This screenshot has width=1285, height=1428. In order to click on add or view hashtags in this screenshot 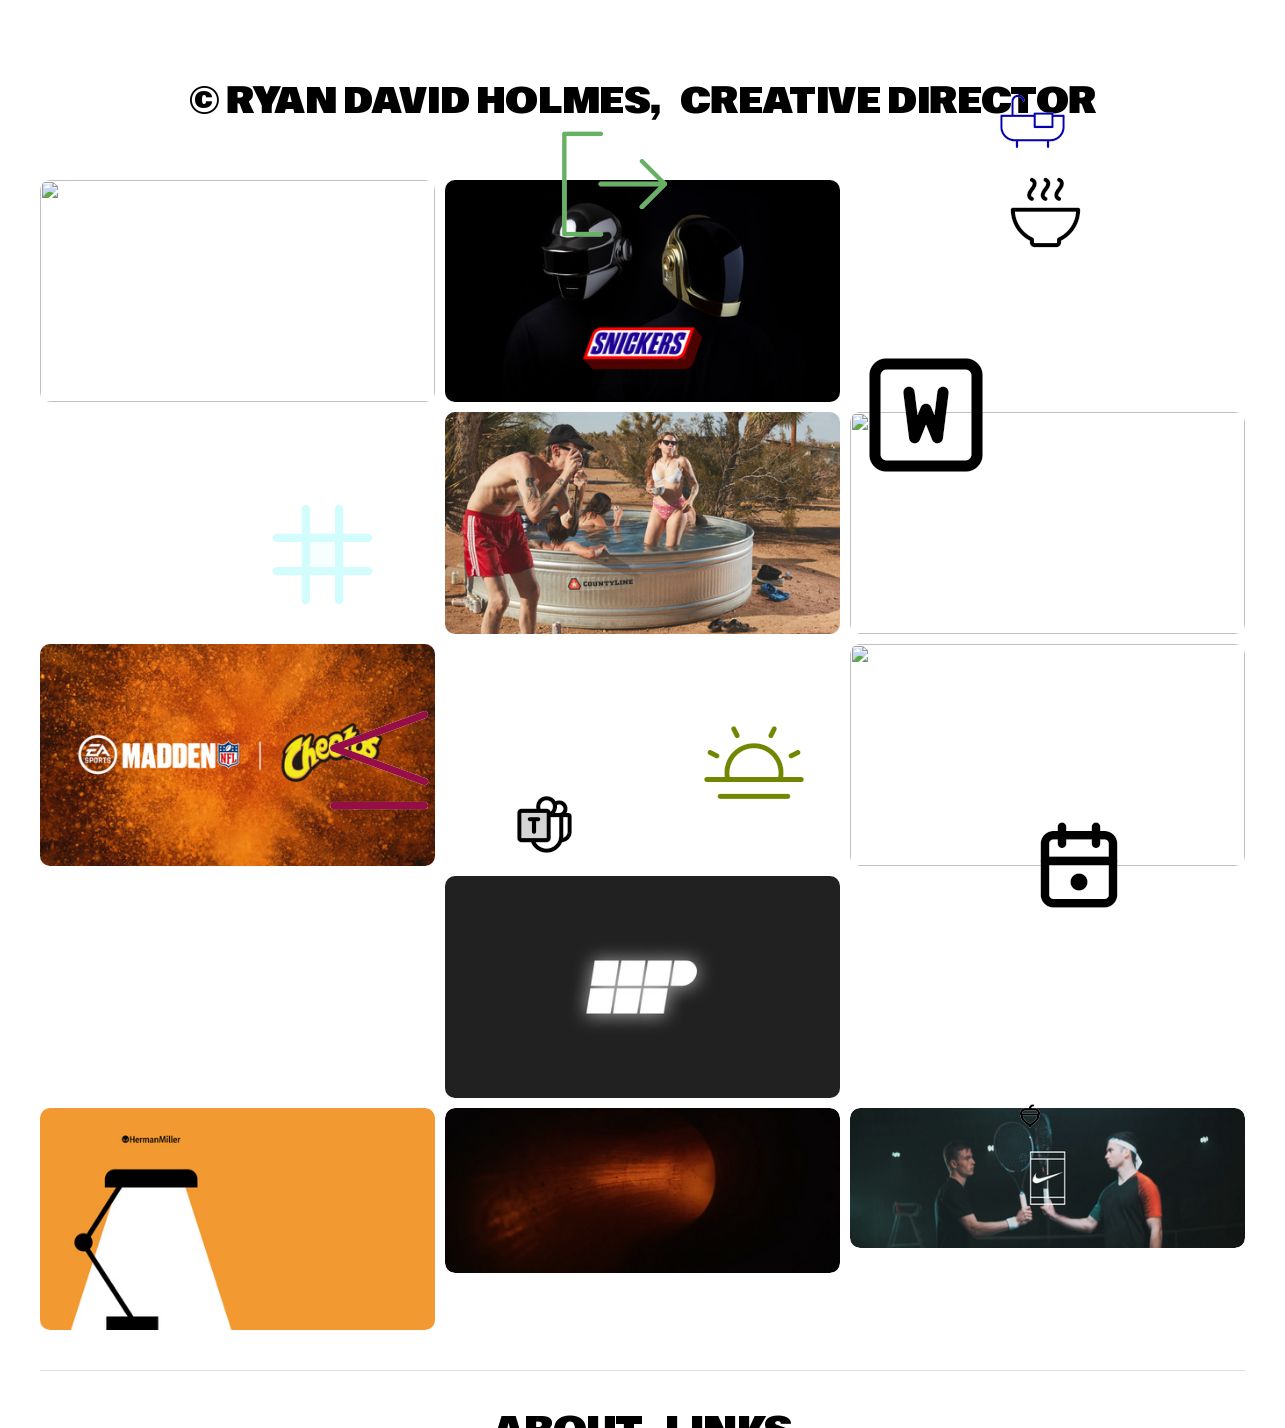, I will do `click(322, 554)`.